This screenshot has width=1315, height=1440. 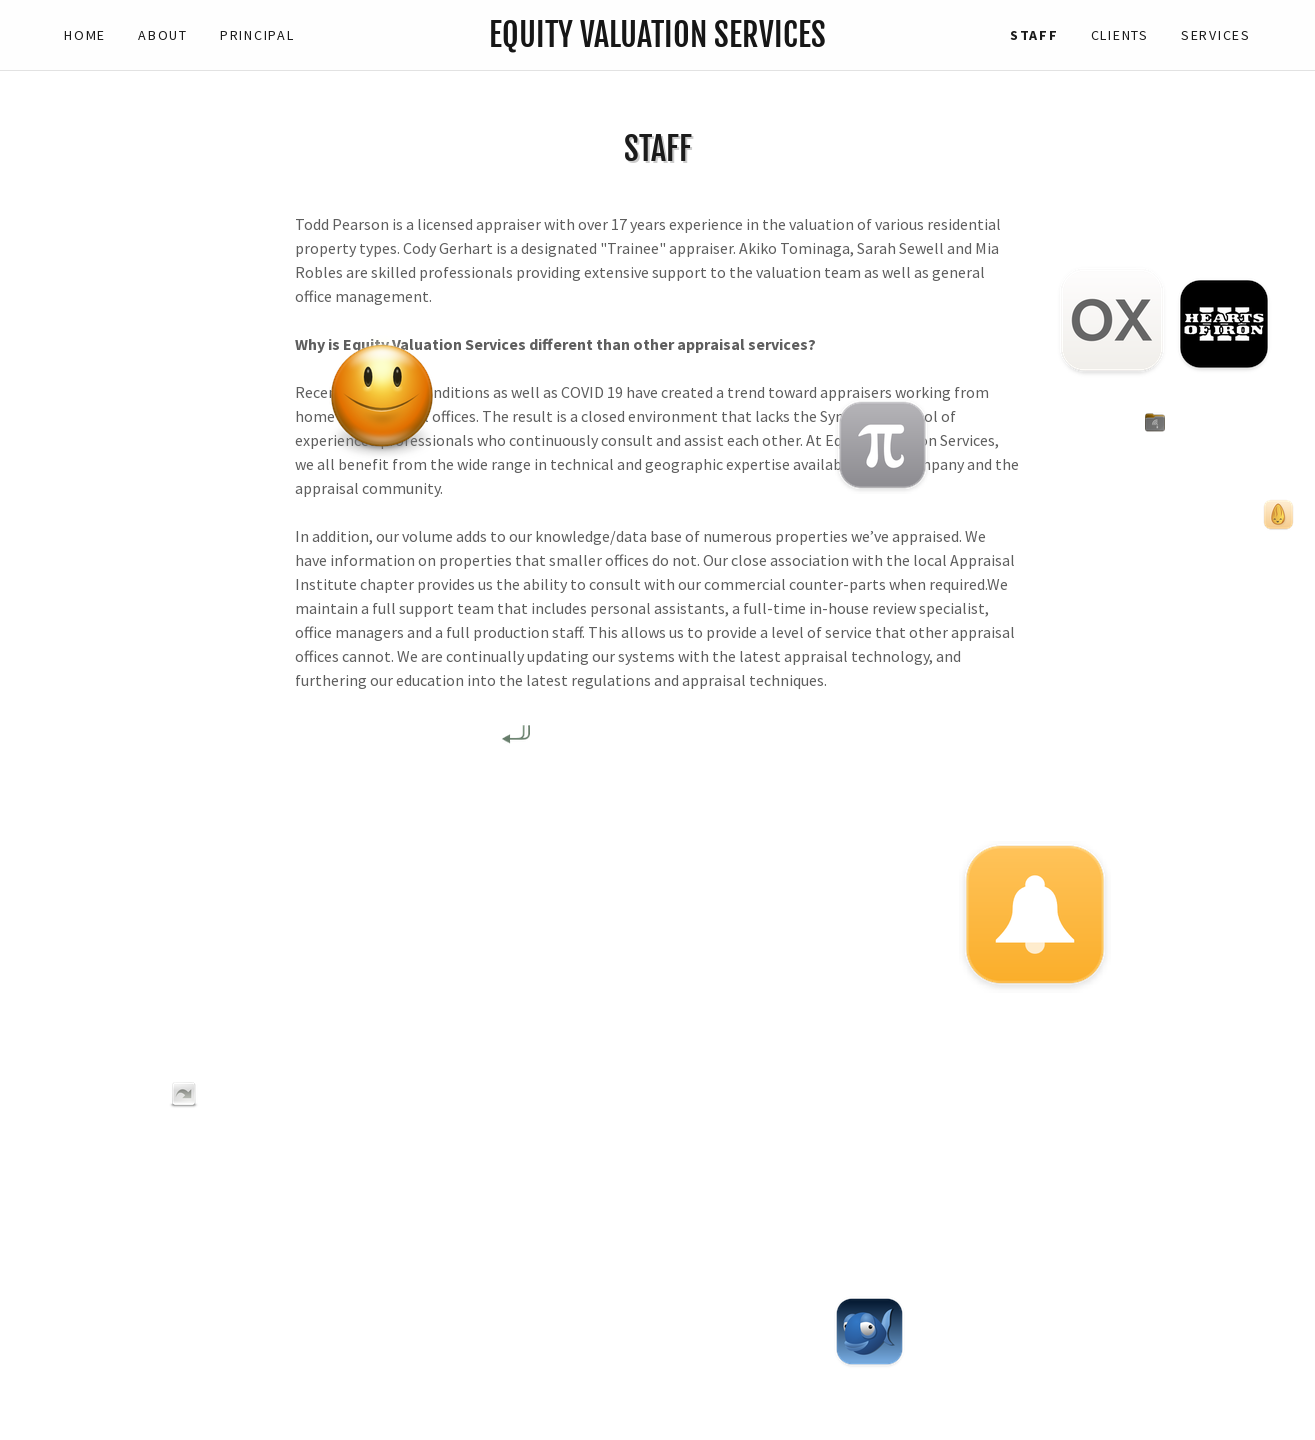 What do you see at coordinates (382, 400) in the screenshot?
I see `add an emoji or reaction to a message` at bounding box center [382, 400].